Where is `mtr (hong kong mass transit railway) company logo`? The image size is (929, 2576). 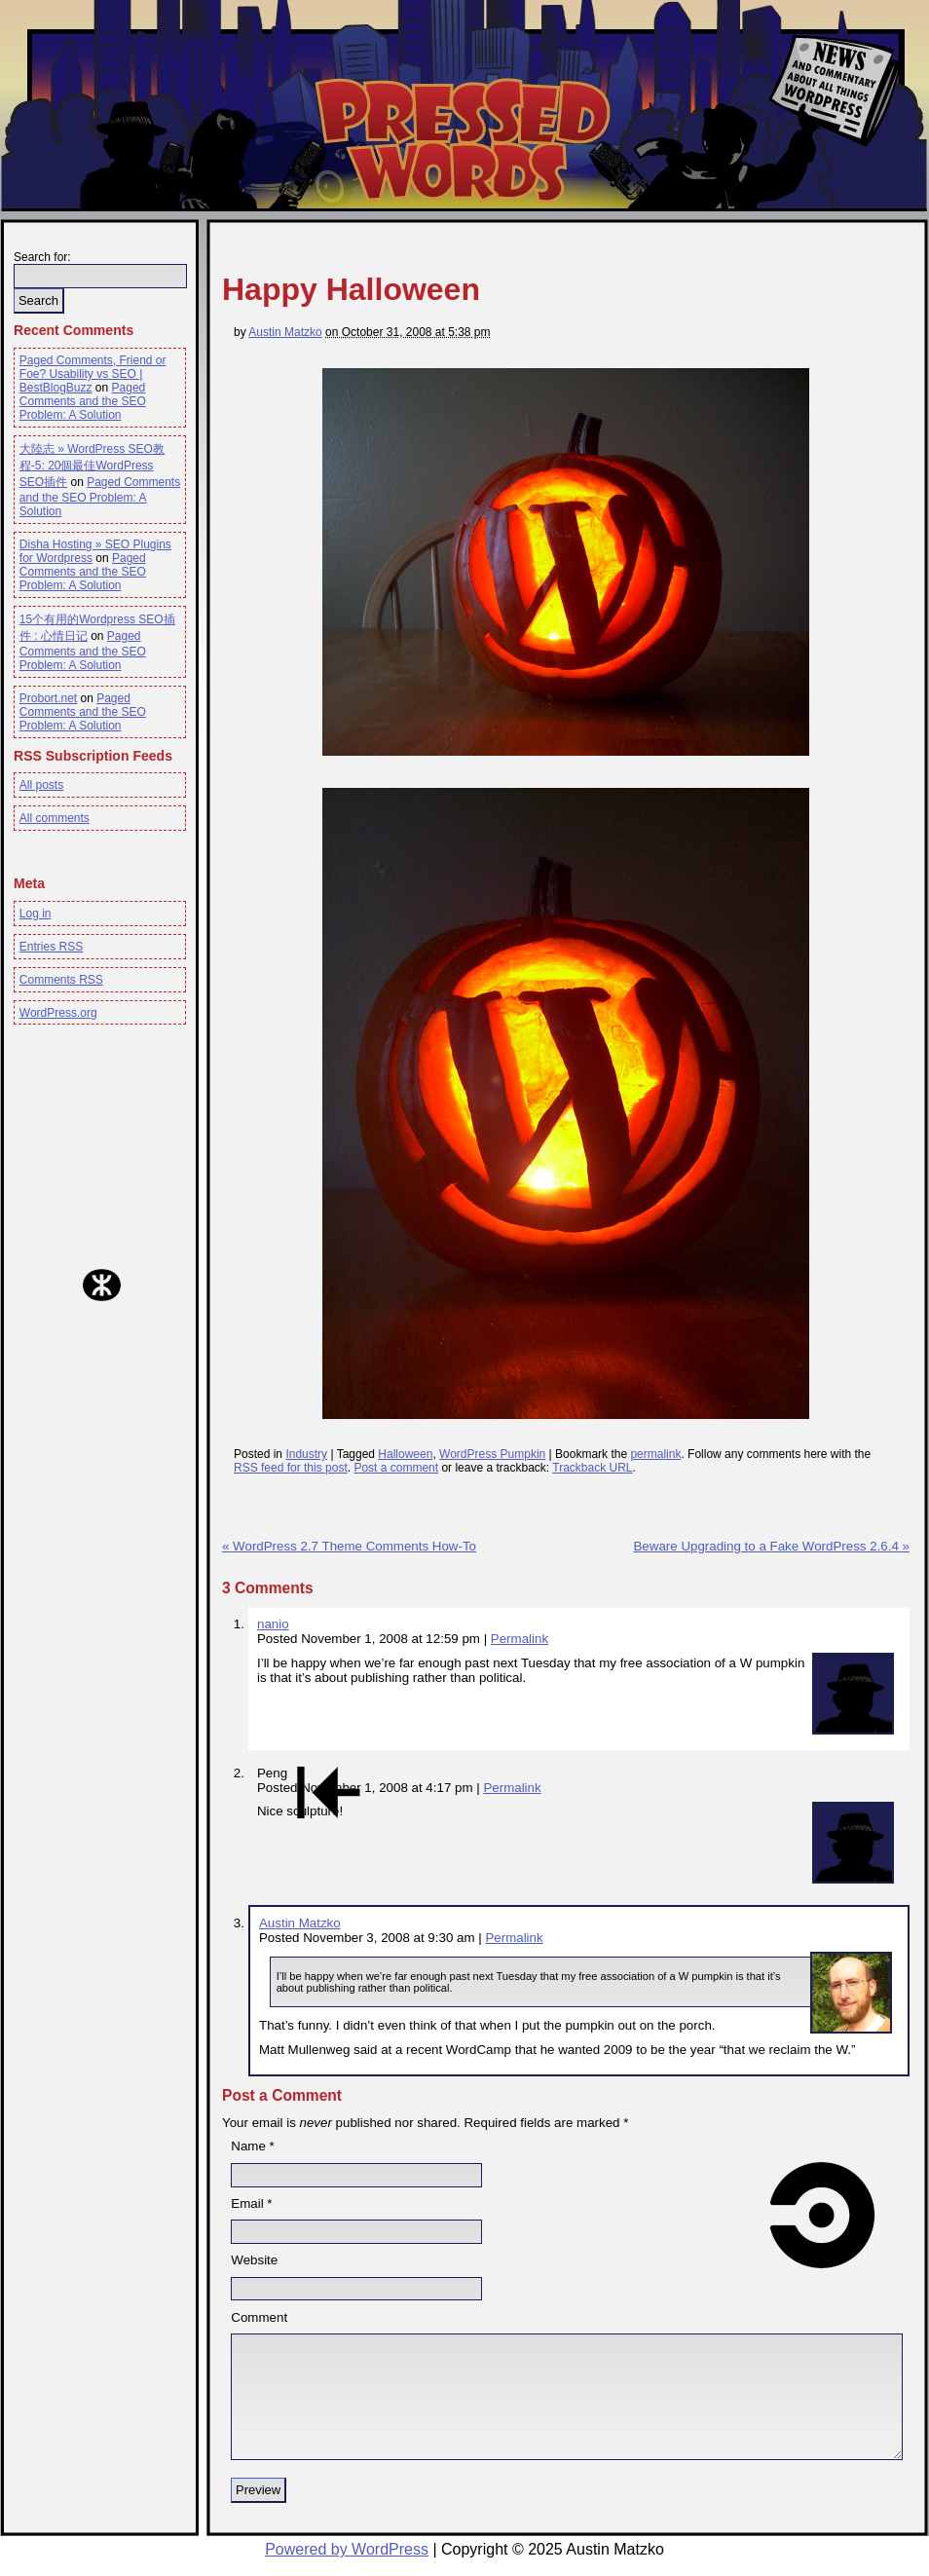
mtr (hong kong mass transit railway) company logo is located at coordinates (101, 1285).